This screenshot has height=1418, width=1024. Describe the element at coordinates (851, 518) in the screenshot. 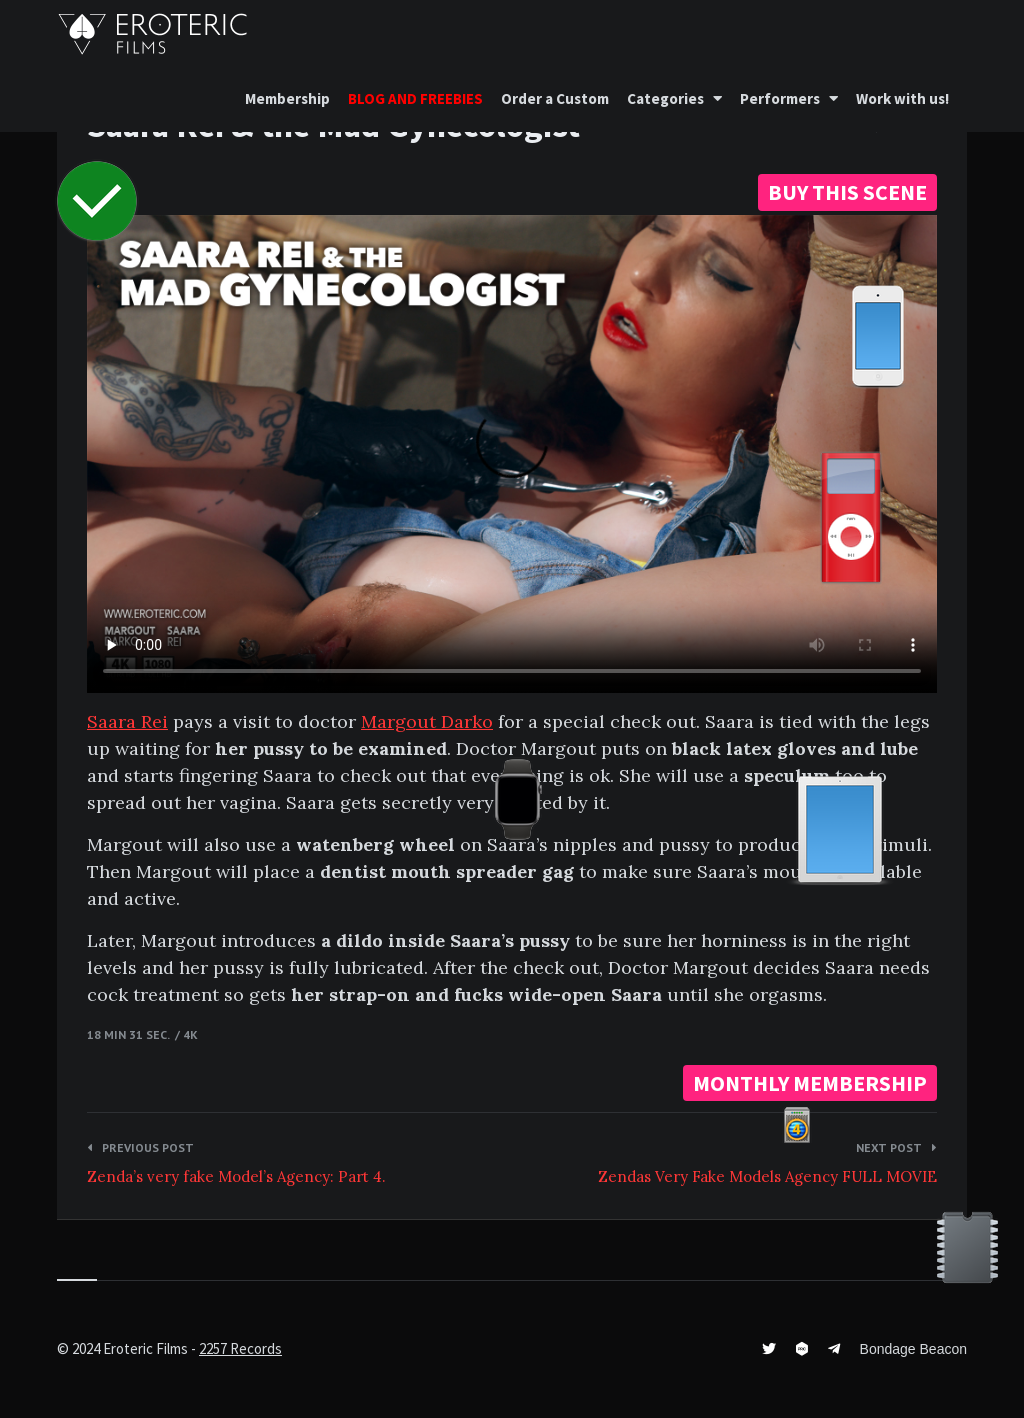

I see `indicates a connected iPod nano device` at that location.